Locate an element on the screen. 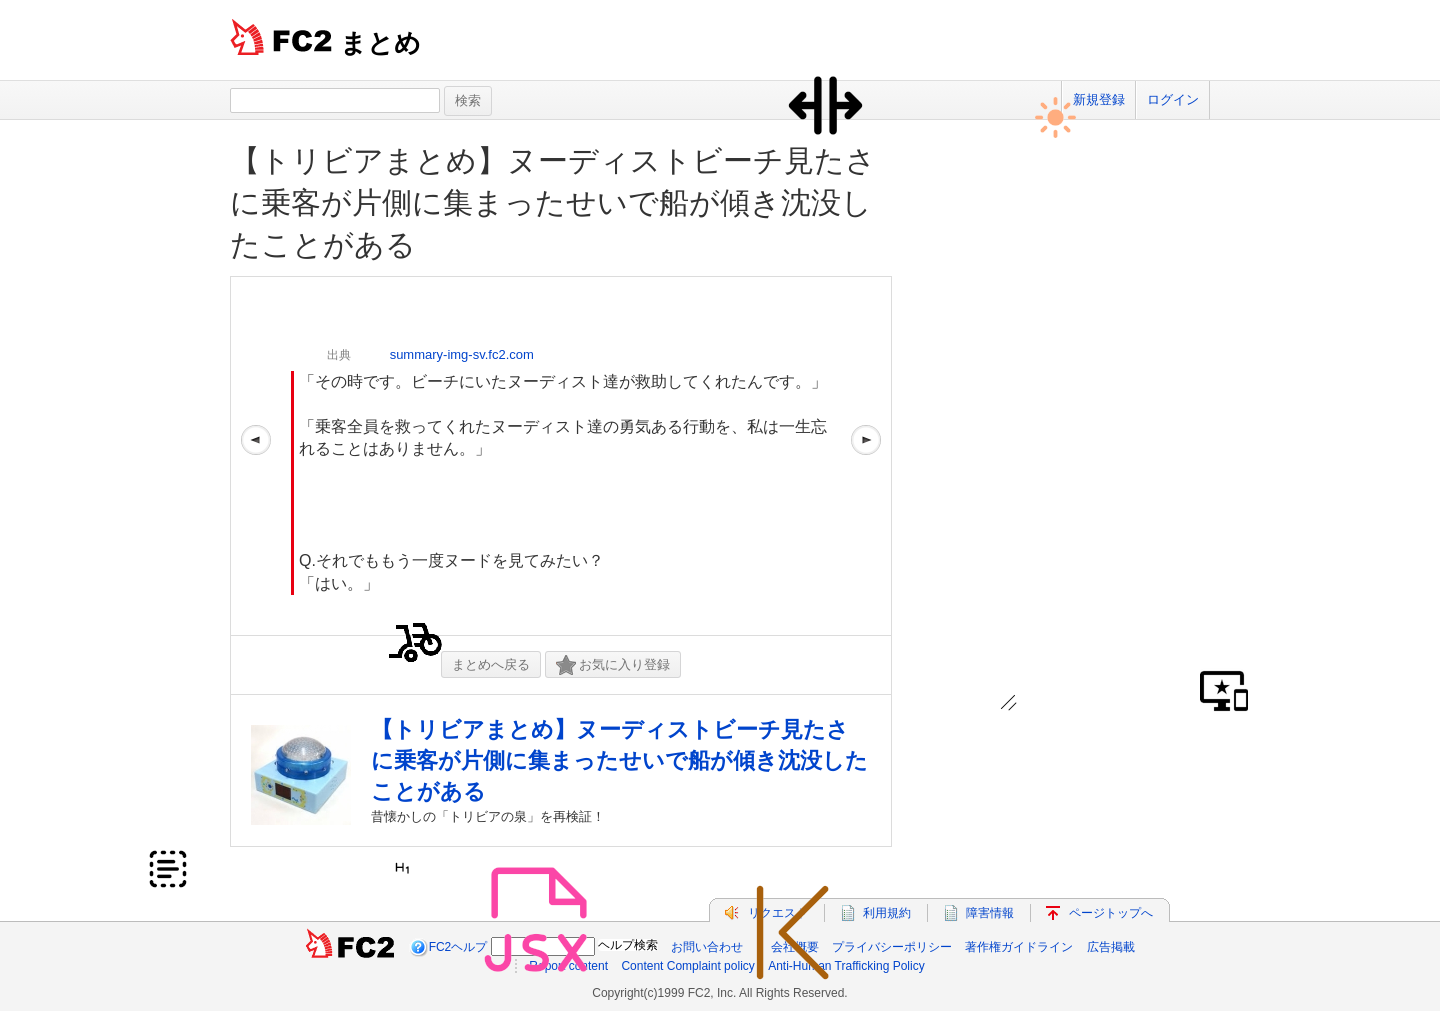 This screenshot has width=1440, height=1011. navigate to the first item or beginning is located at coordinates (790, 932).